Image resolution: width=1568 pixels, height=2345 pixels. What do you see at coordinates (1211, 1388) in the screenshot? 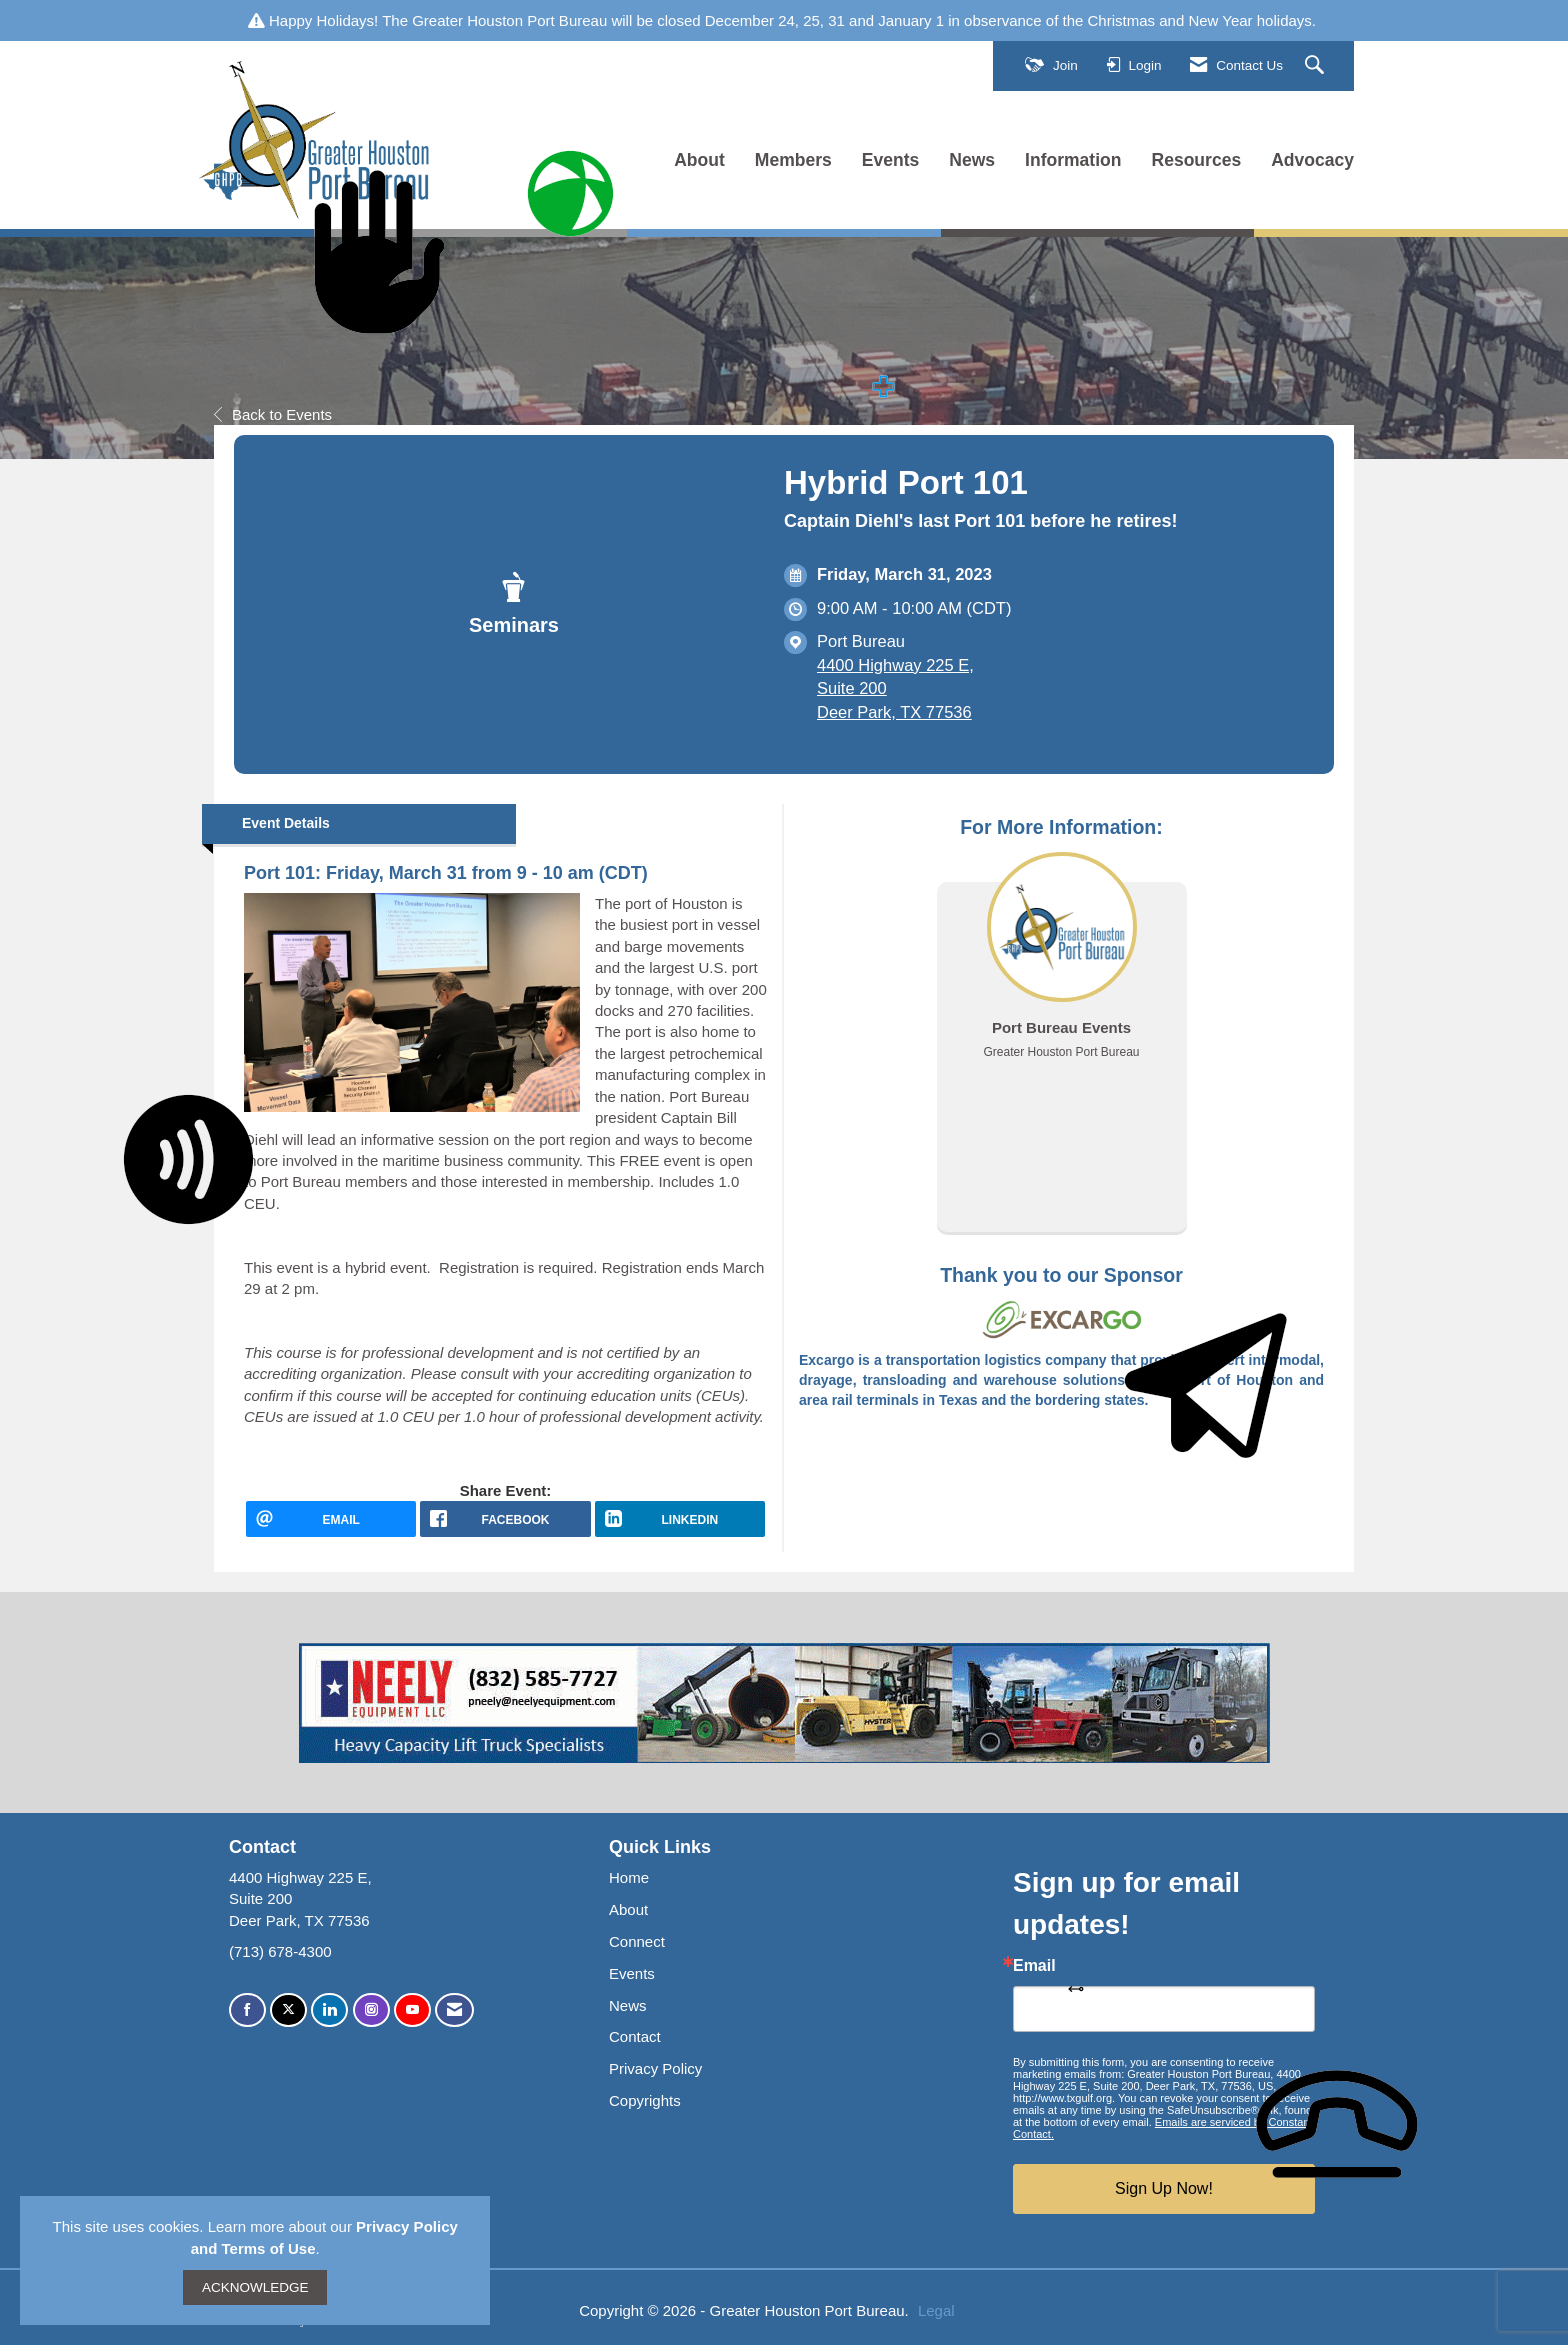
I see `open Telegram messaging app` at bounding box center [1211, 1388].